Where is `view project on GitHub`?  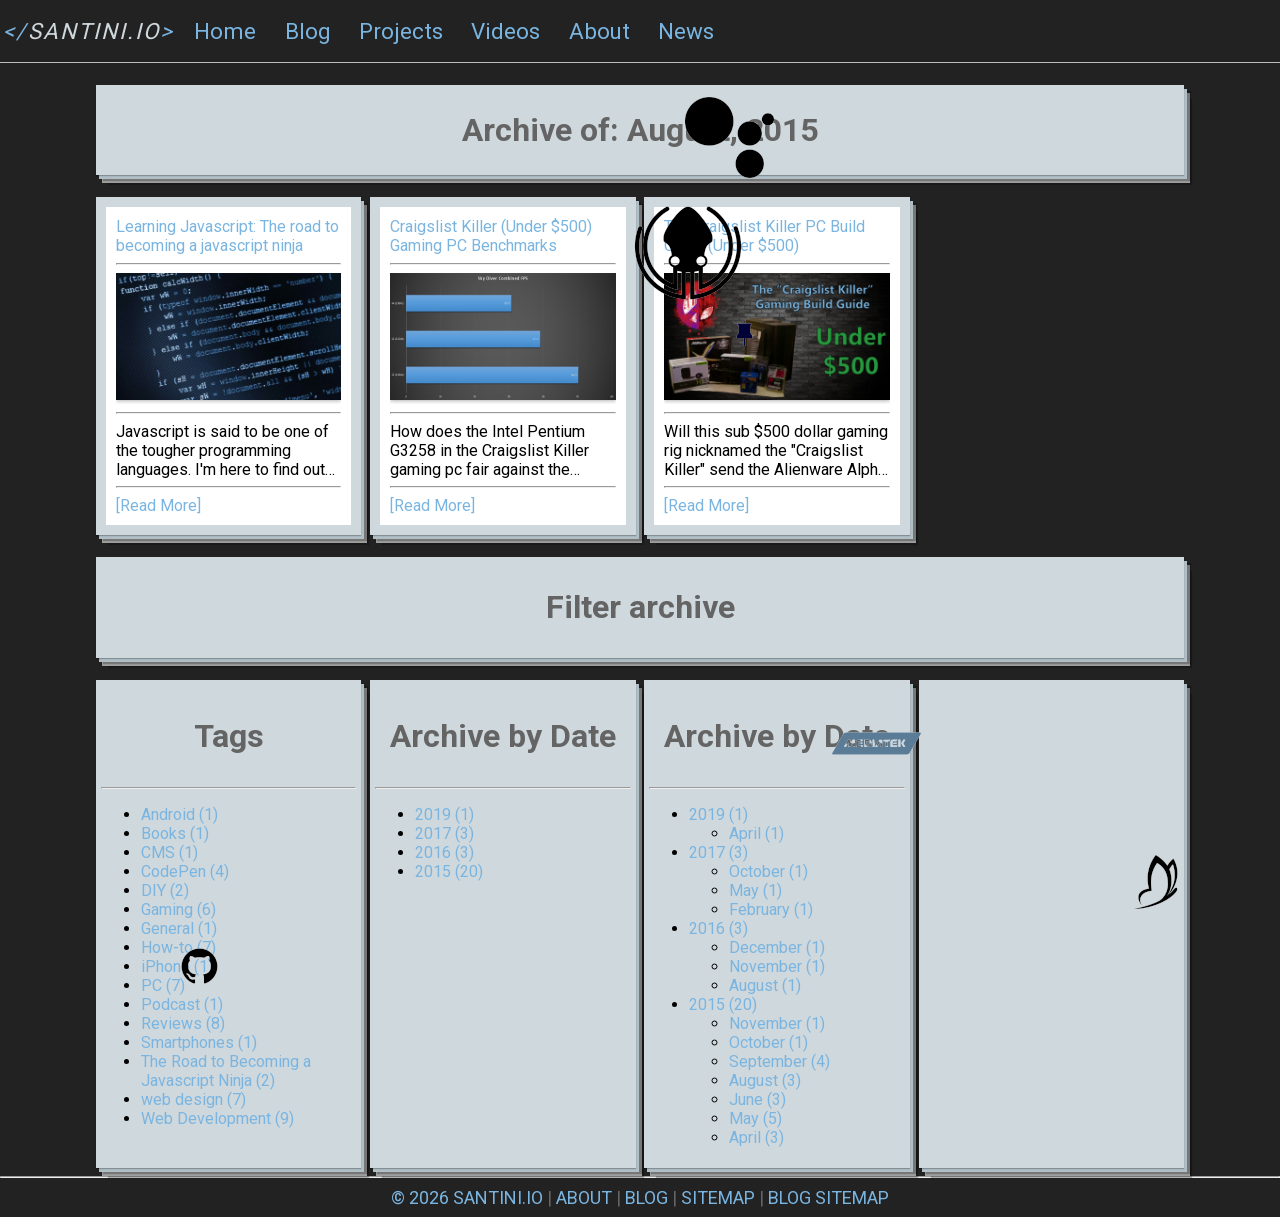 view project on GitHub is located at coordinates (199, 966).